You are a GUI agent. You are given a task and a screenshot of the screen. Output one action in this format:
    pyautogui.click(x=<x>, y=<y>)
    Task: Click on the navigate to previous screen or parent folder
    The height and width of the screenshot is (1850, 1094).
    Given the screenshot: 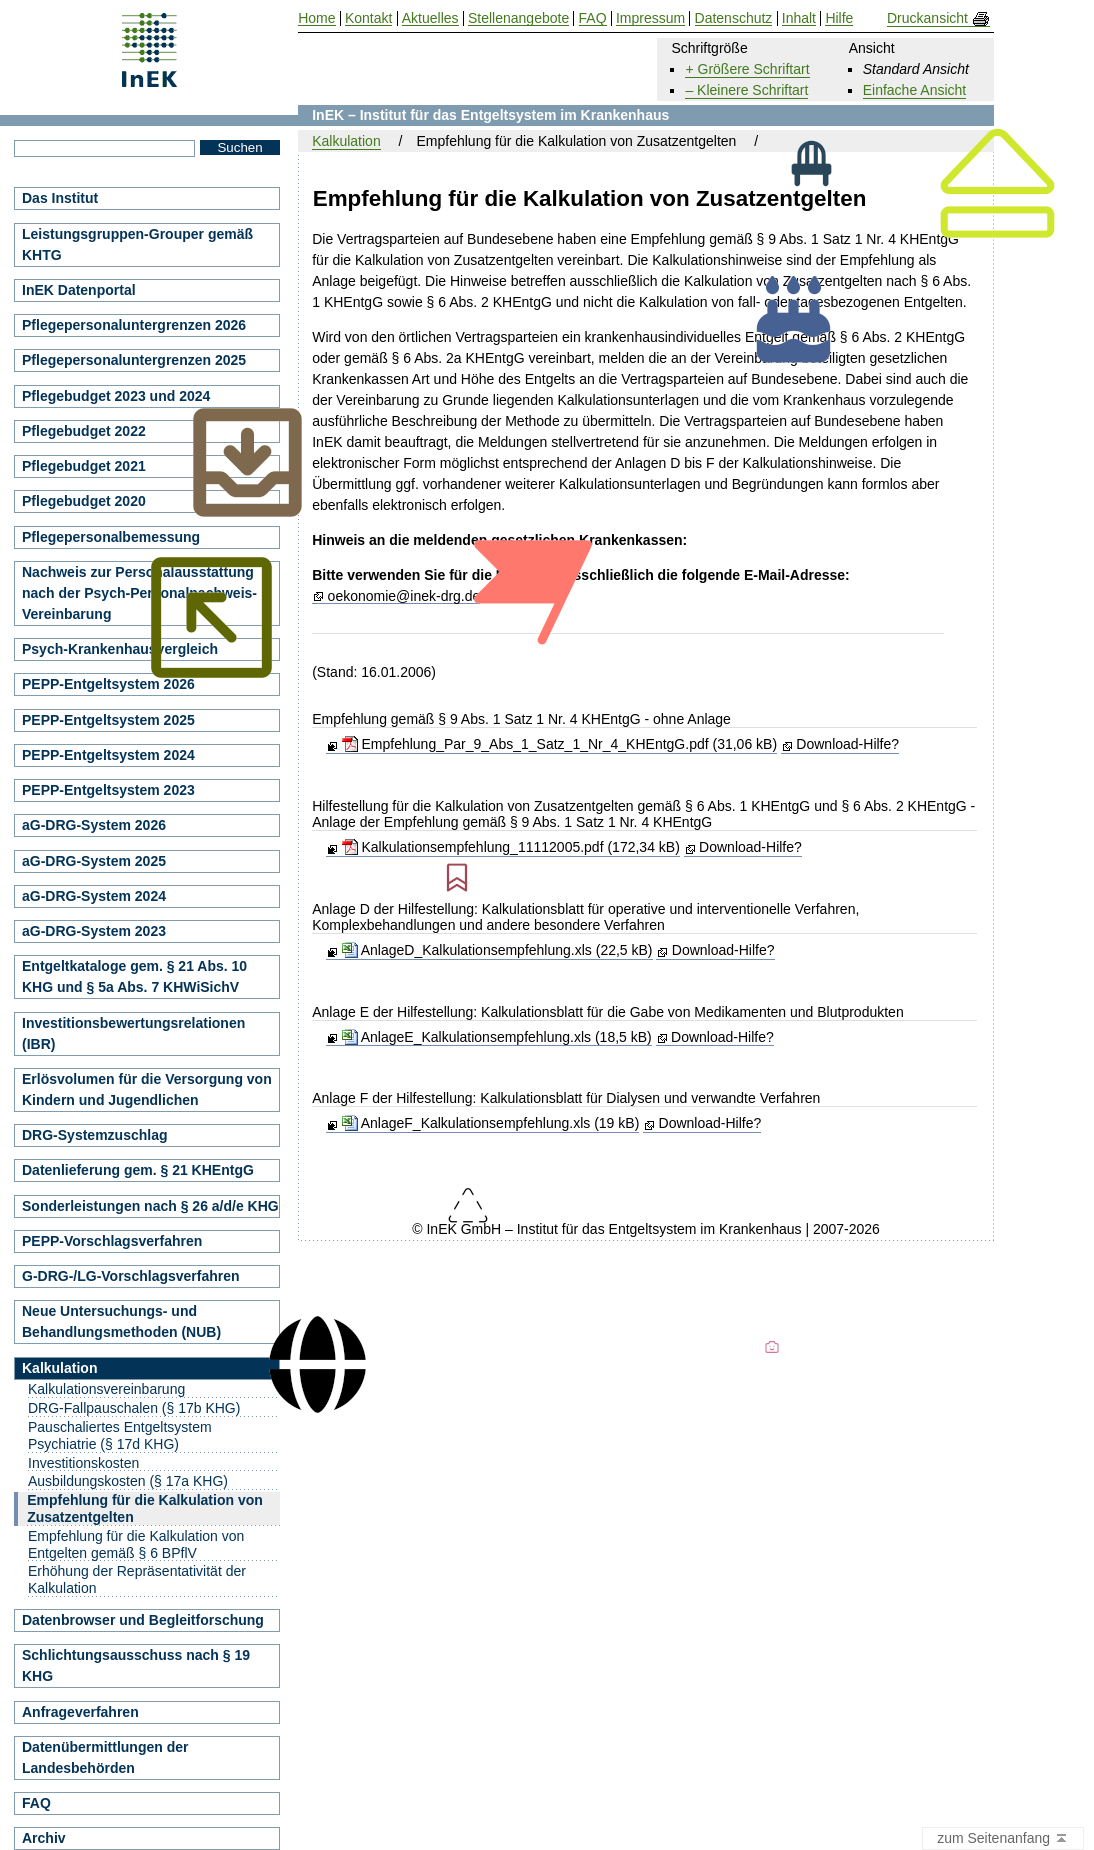 What is the action you would take?
    pyautogui.click(x=211, y=617)
    